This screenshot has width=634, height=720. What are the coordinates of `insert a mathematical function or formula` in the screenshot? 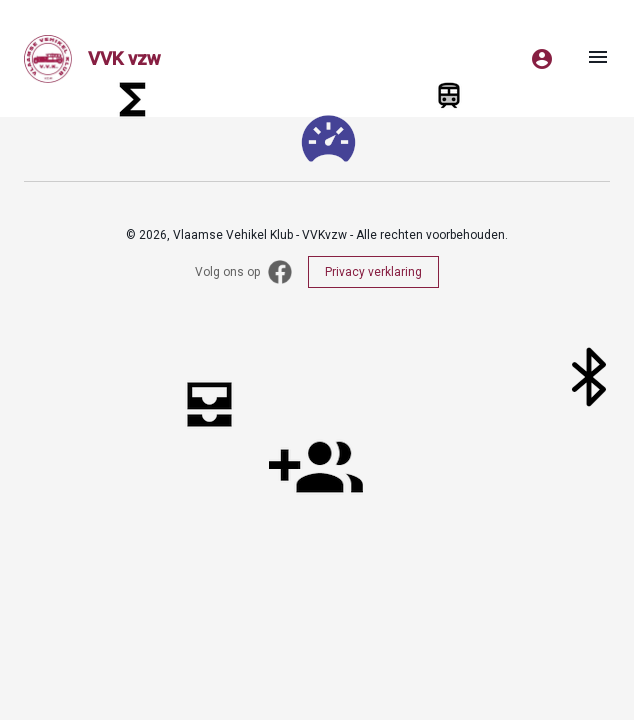 It's located at (132, 99).